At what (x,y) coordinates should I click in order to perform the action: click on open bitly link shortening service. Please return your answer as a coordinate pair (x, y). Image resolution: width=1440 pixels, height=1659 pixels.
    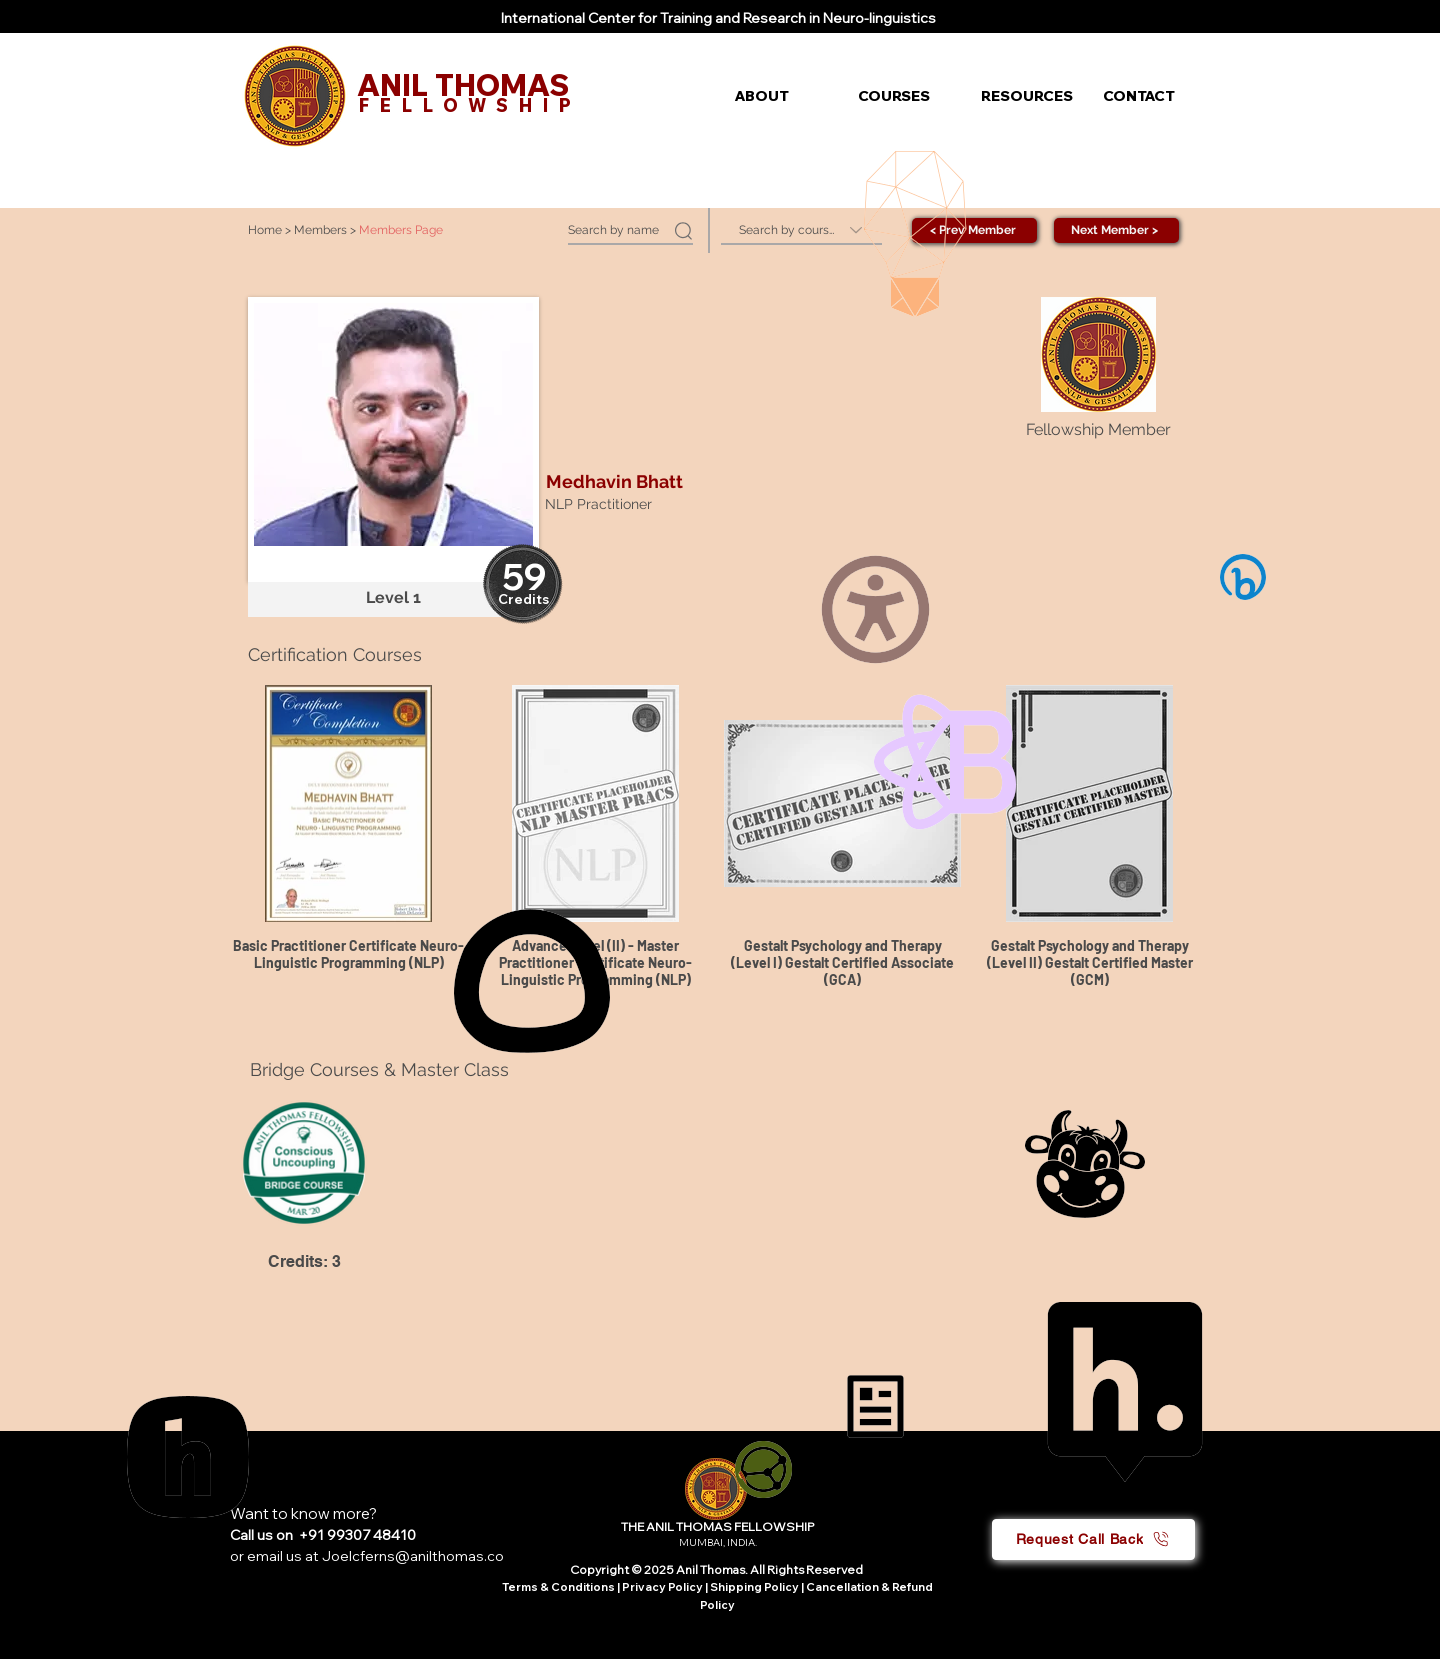
    Looking at the image, I should click on (1243, 577).